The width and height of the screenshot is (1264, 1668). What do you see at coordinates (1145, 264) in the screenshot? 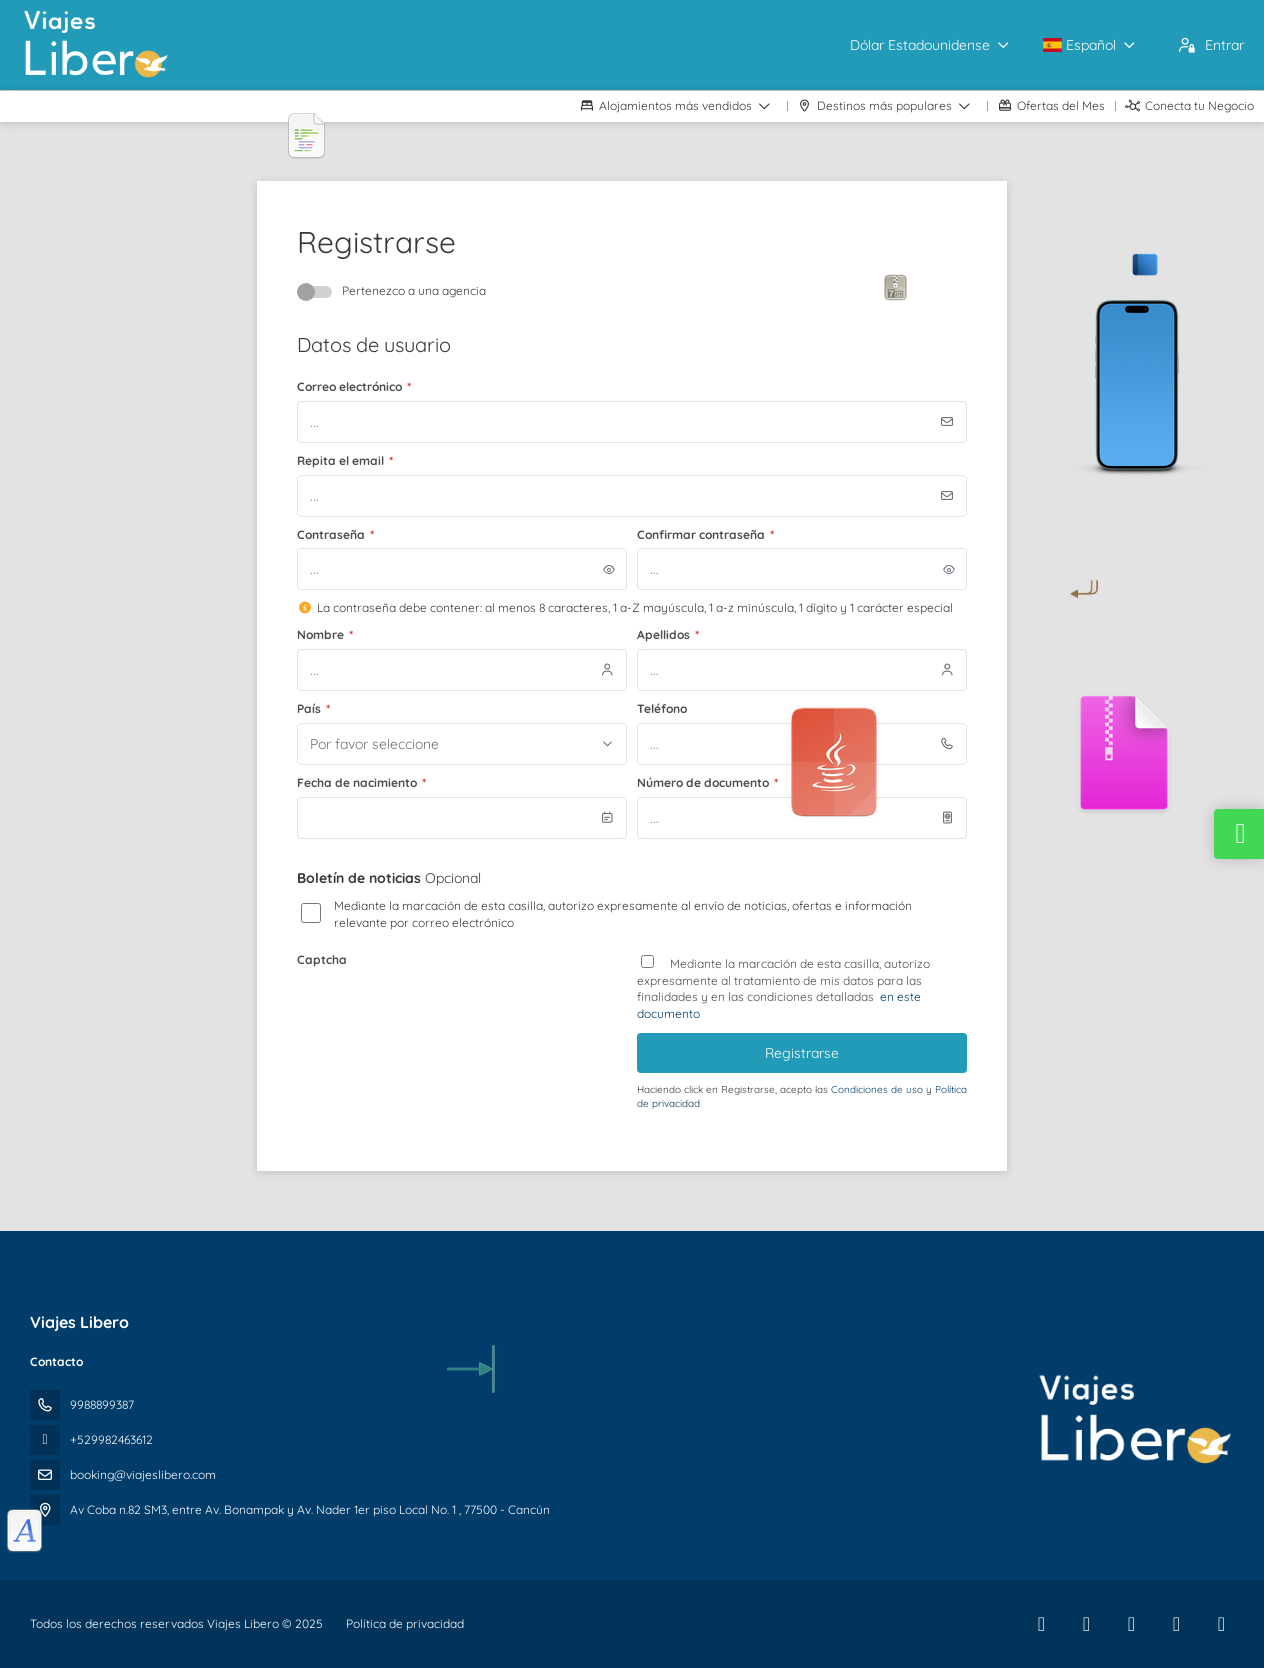
I see `access the desktop folder` at bounding box center [1145, 264].